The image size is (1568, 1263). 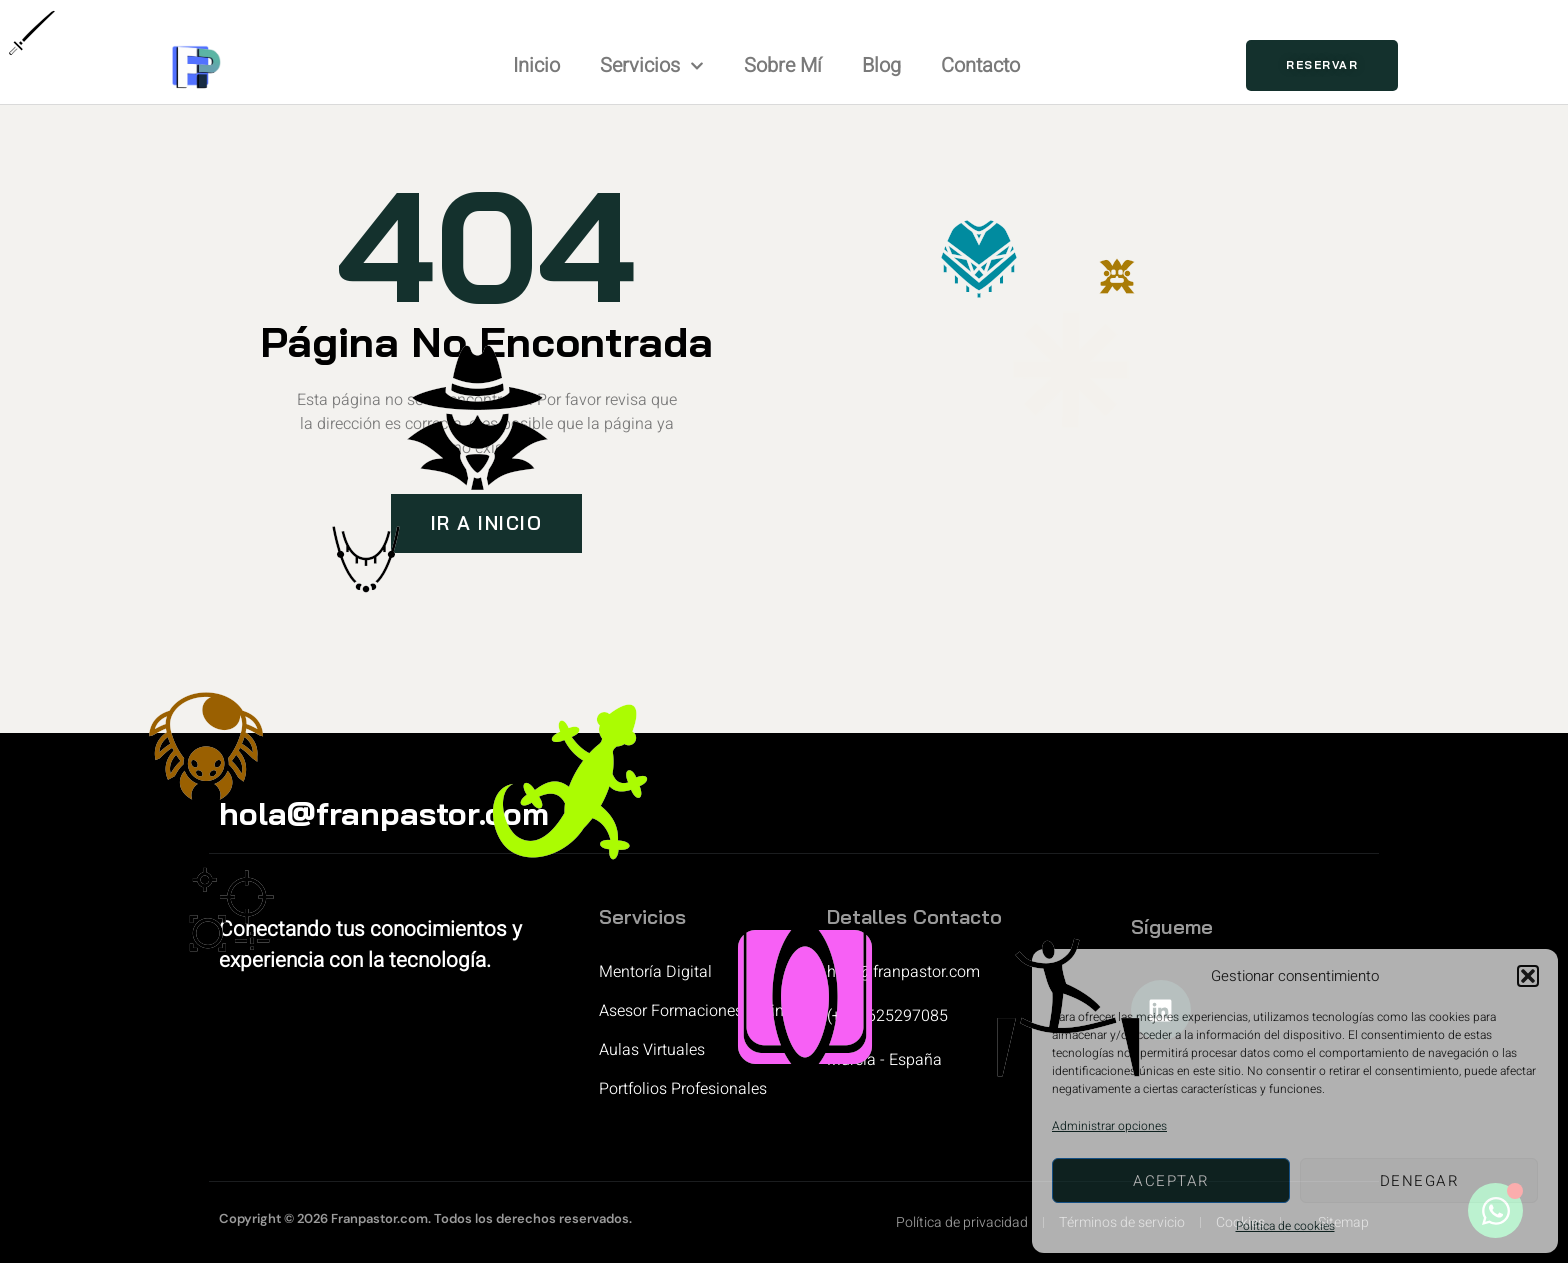 I want to click on decorative tribal or aztec-style game badge, so click(x=1117, y=276).